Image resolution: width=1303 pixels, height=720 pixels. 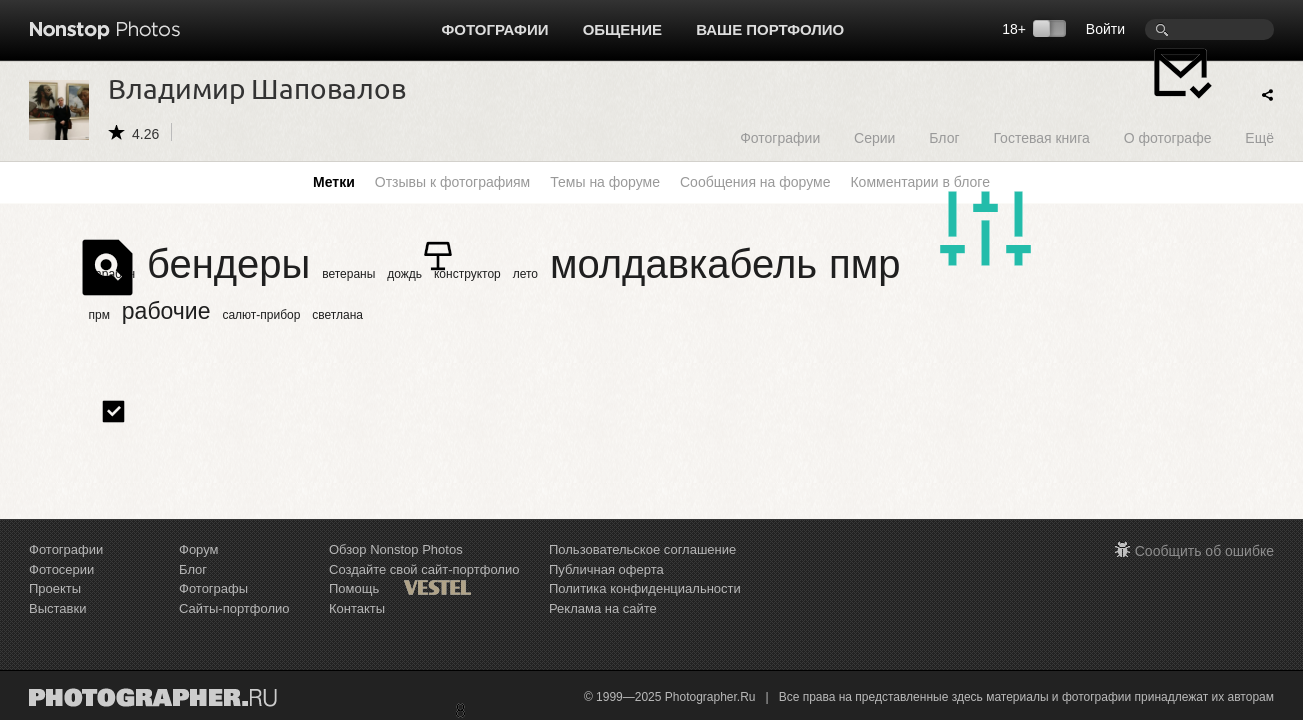 What do you see at coordinates (107, 267) in the screenshot?
I see `search within a document or file` at bounding box center [107, 267].